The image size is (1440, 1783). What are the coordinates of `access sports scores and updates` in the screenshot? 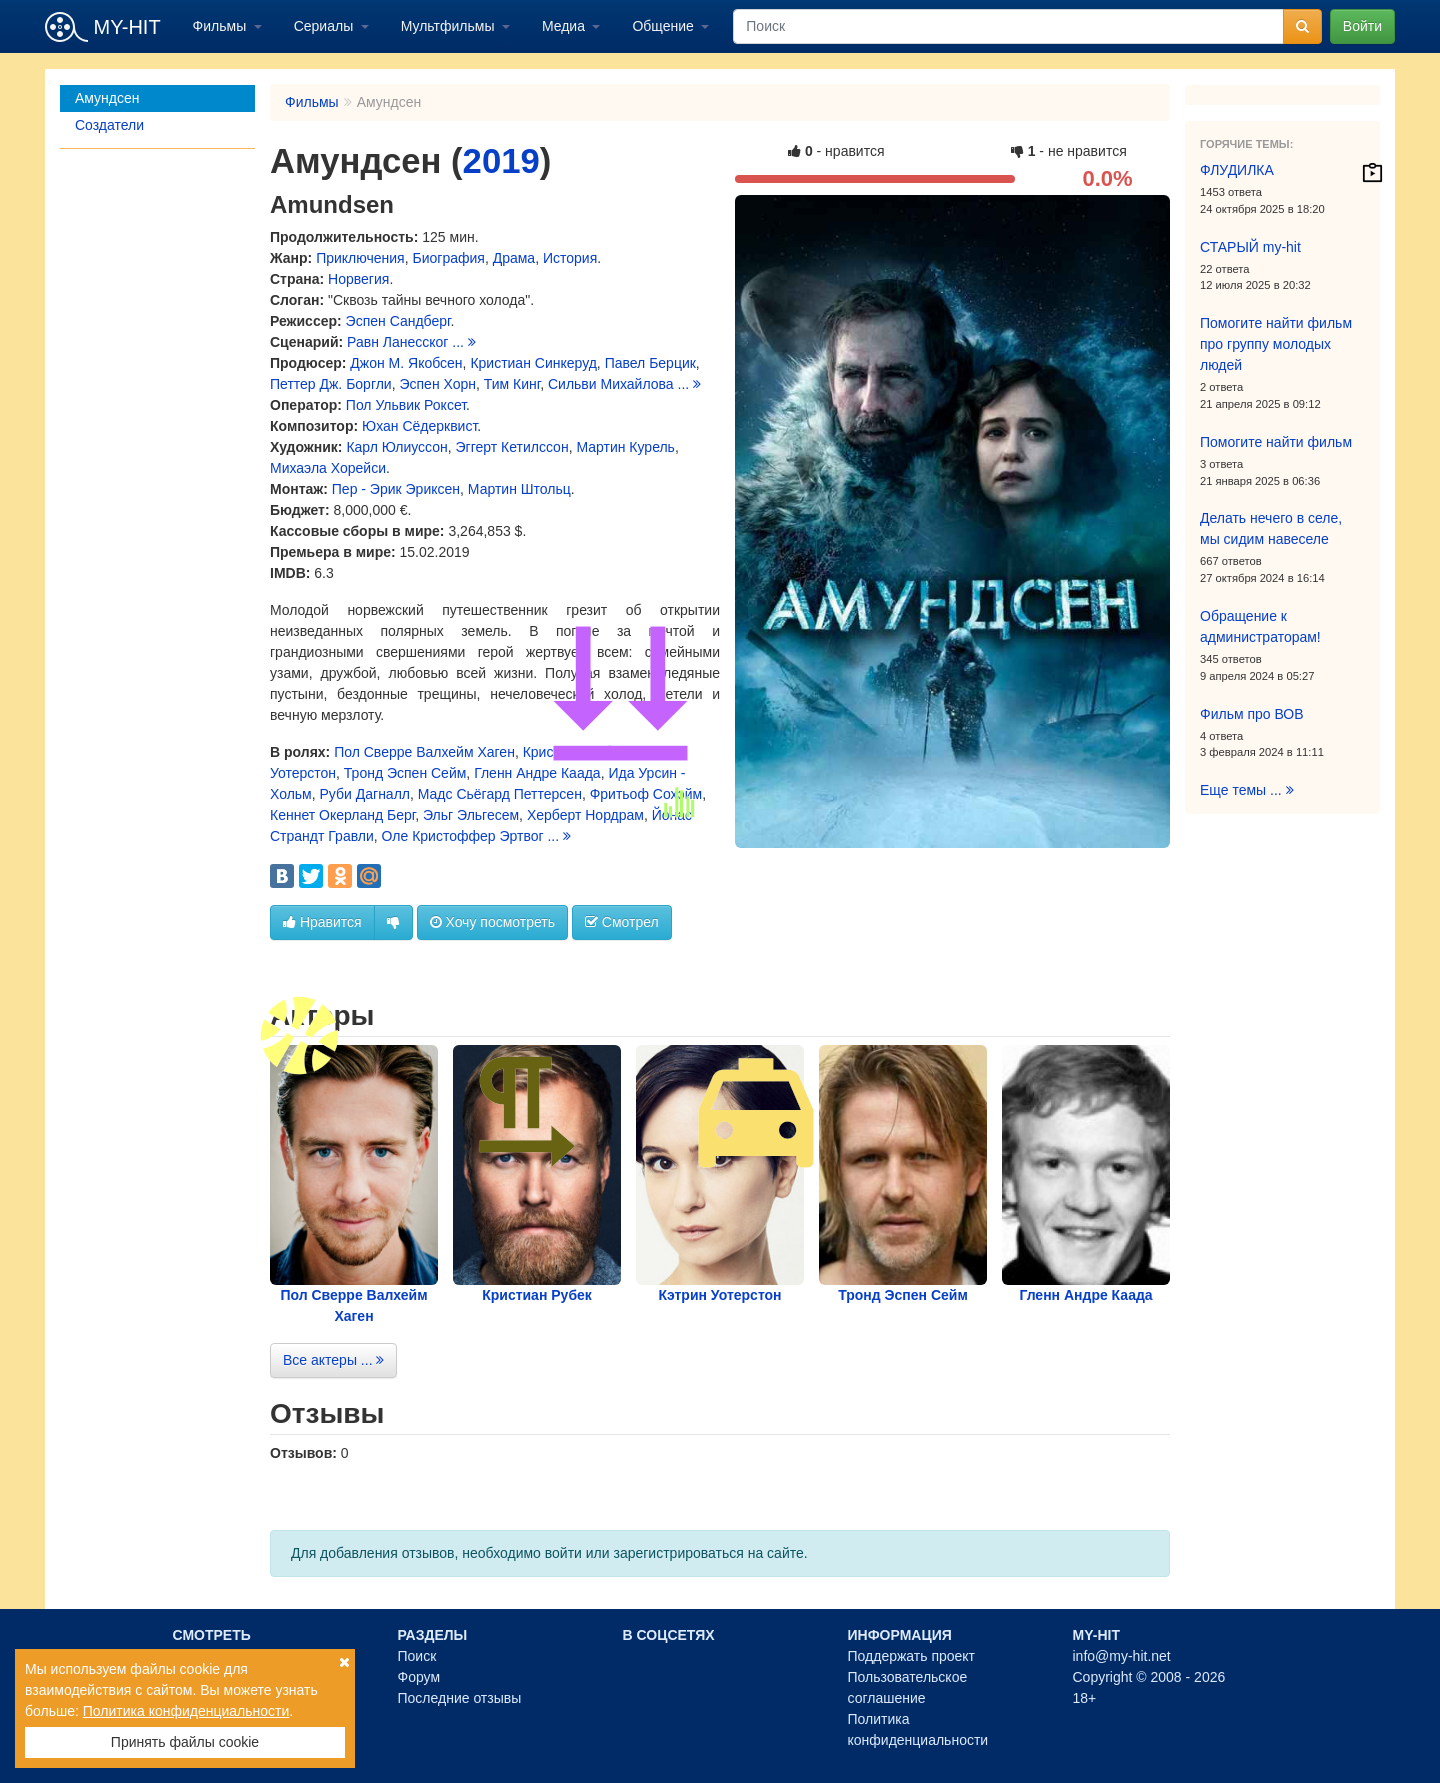 It's located at (299, 1035).